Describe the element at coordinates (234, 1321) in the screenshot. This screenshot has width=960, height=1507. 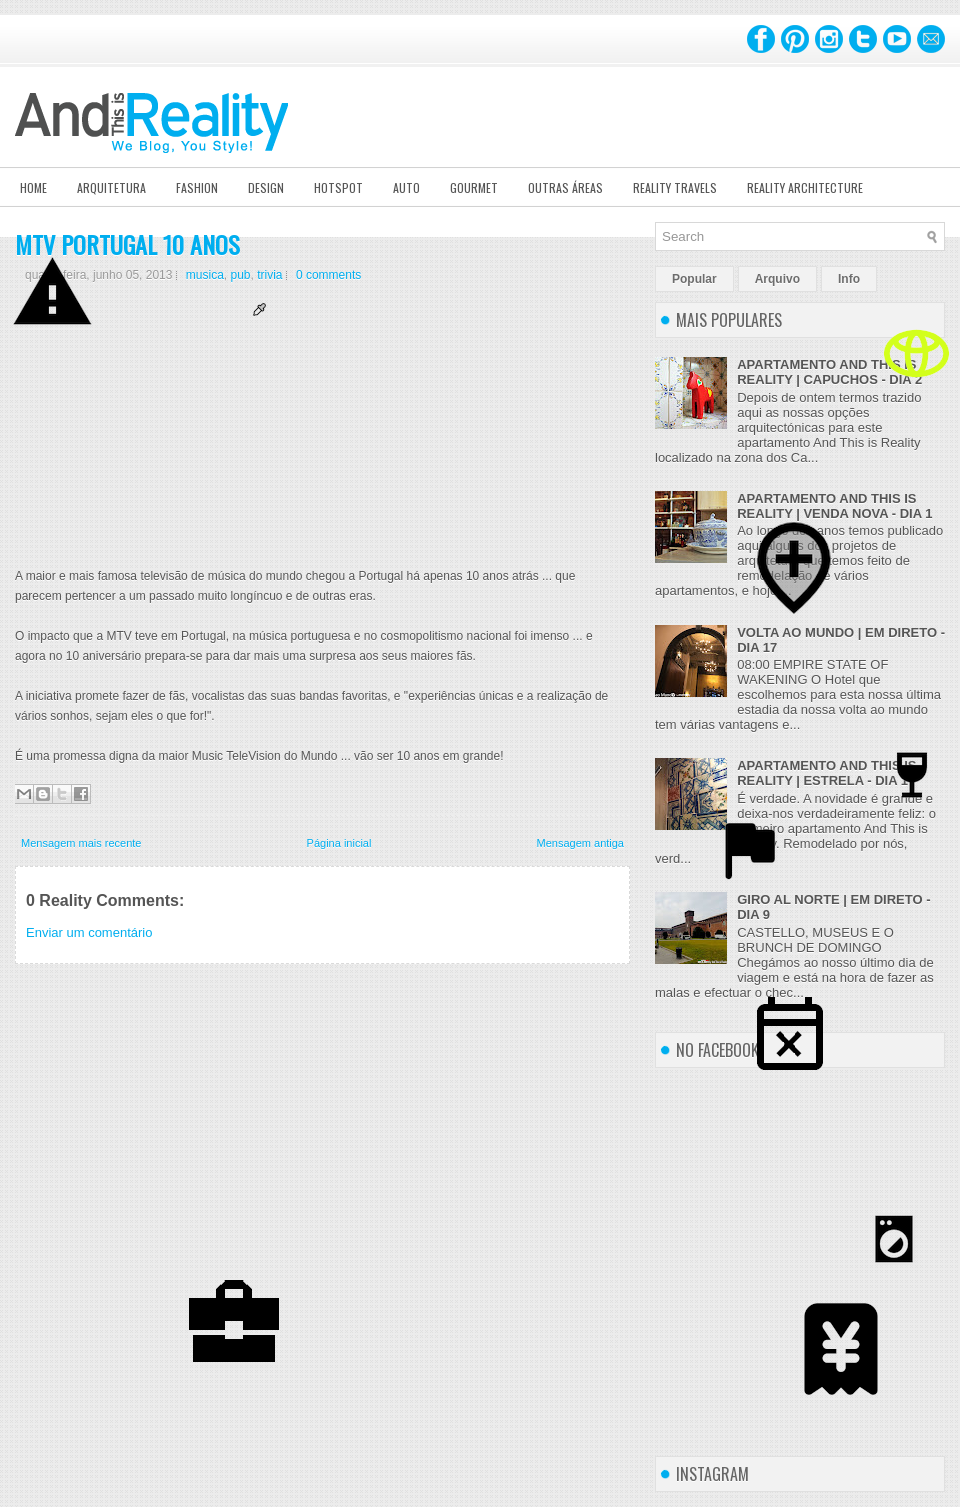
I see `access work or business tools` at that location.